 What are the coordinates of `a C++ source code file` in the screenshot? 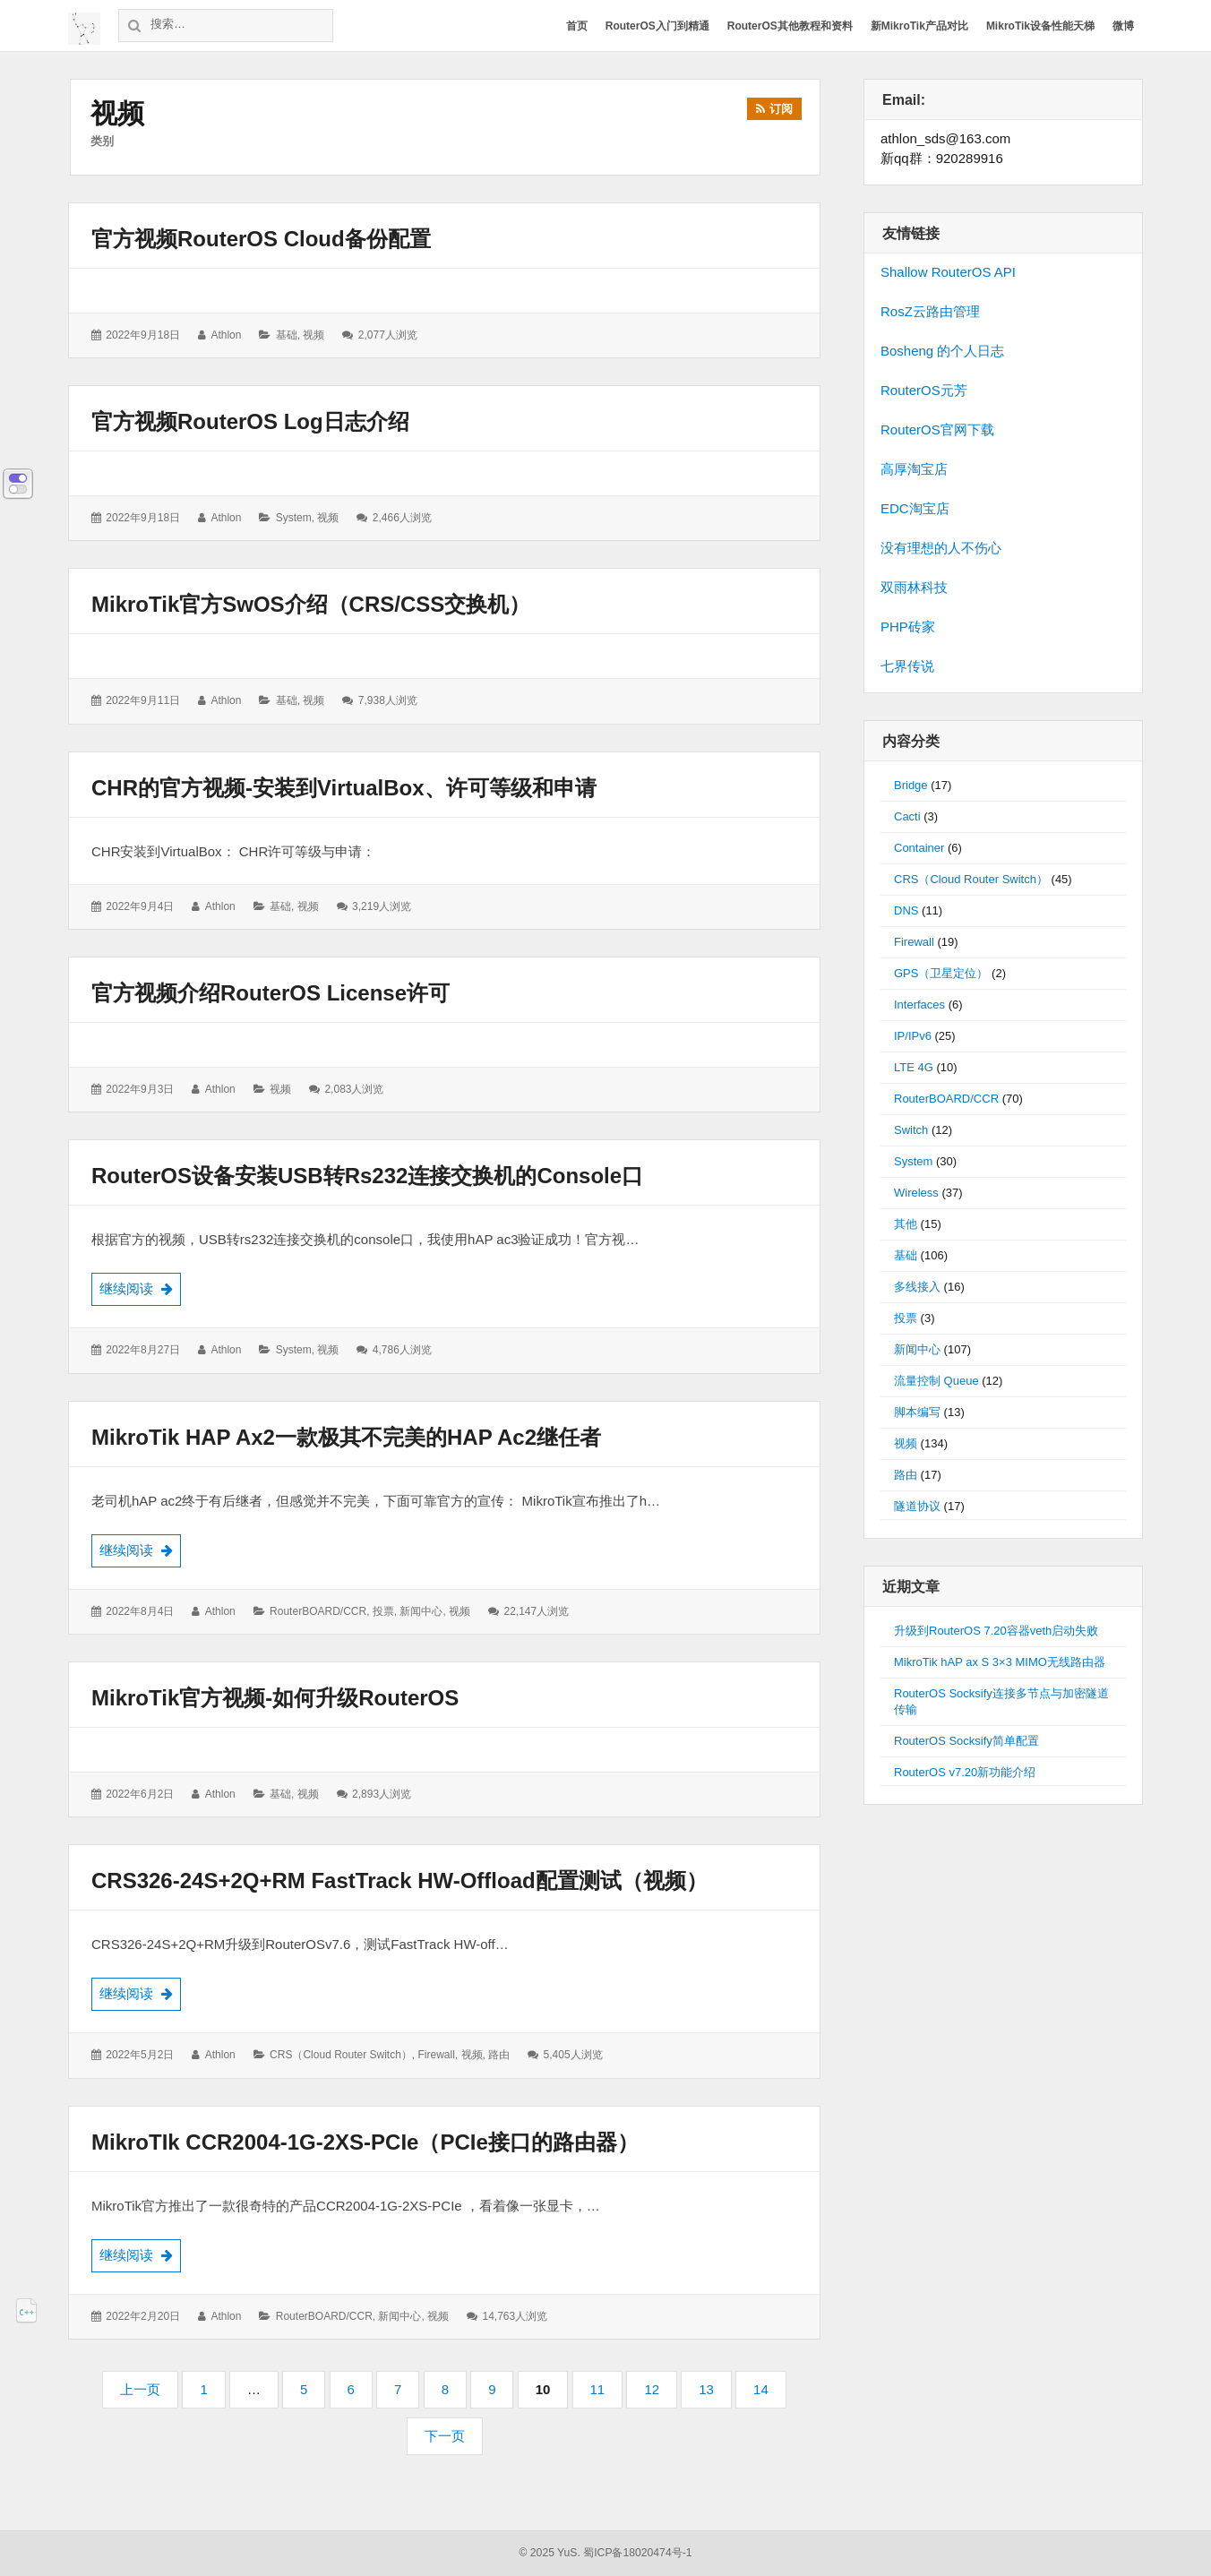 It's located at (26, 2310).